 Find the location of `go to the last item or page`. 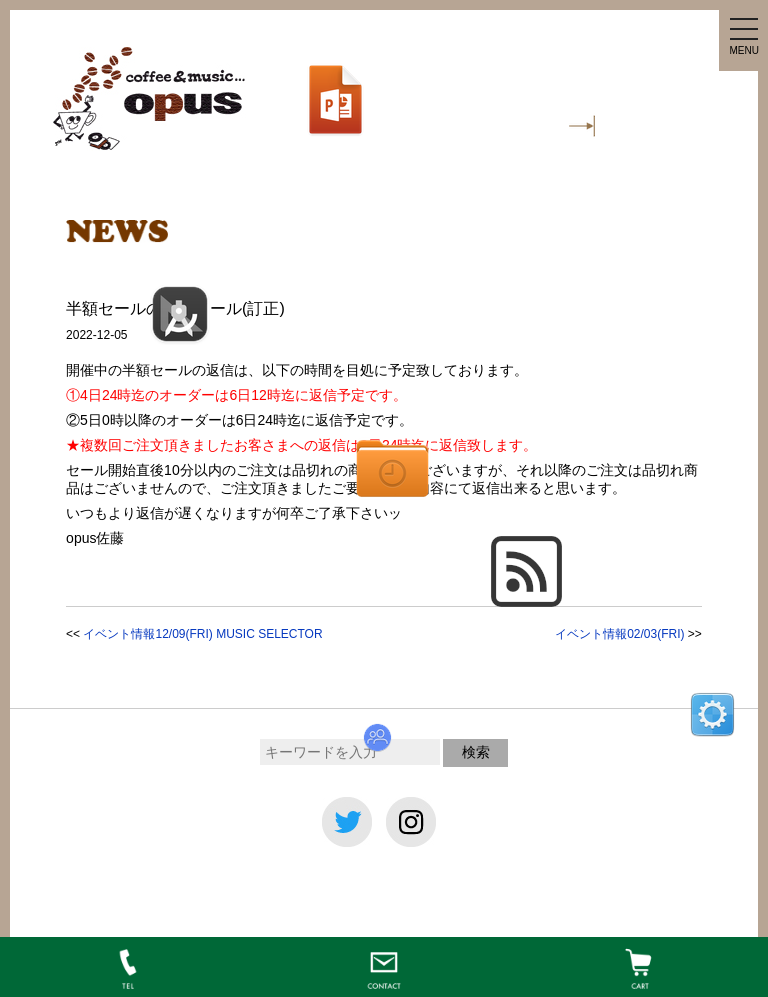

go to the last item or page is located at coordinates (582, 126).